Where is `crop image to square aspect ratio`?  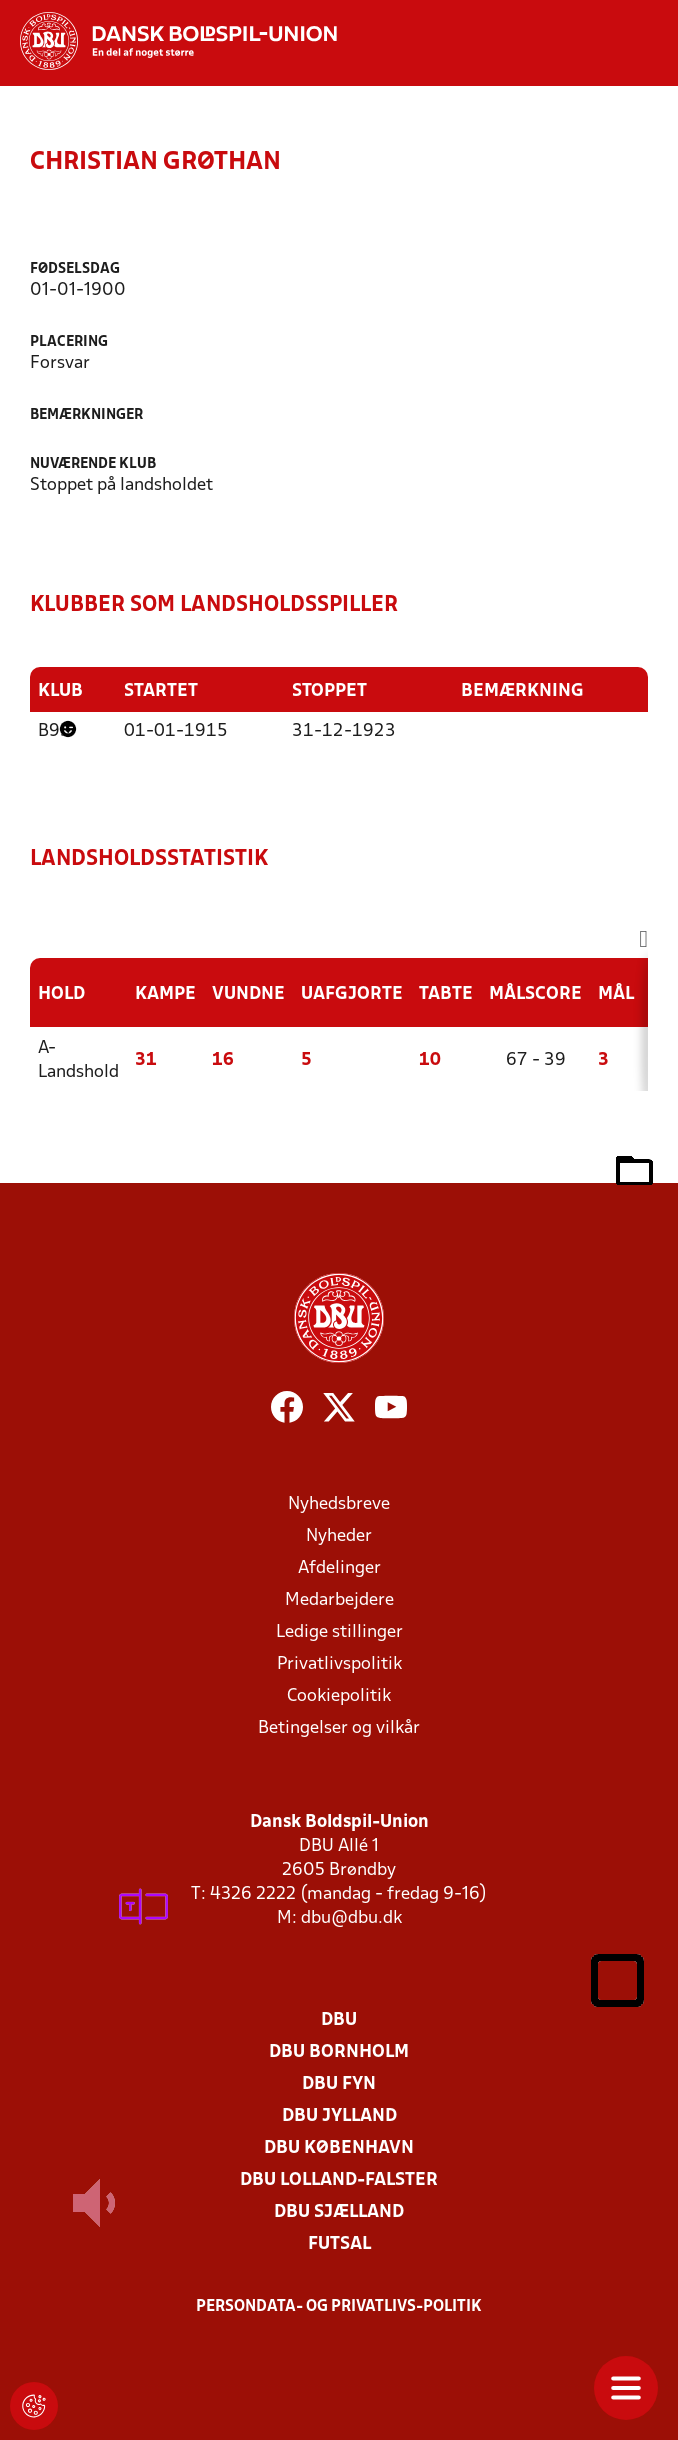
crop image to square aspect ratio is located at coordinates (617, 1980).